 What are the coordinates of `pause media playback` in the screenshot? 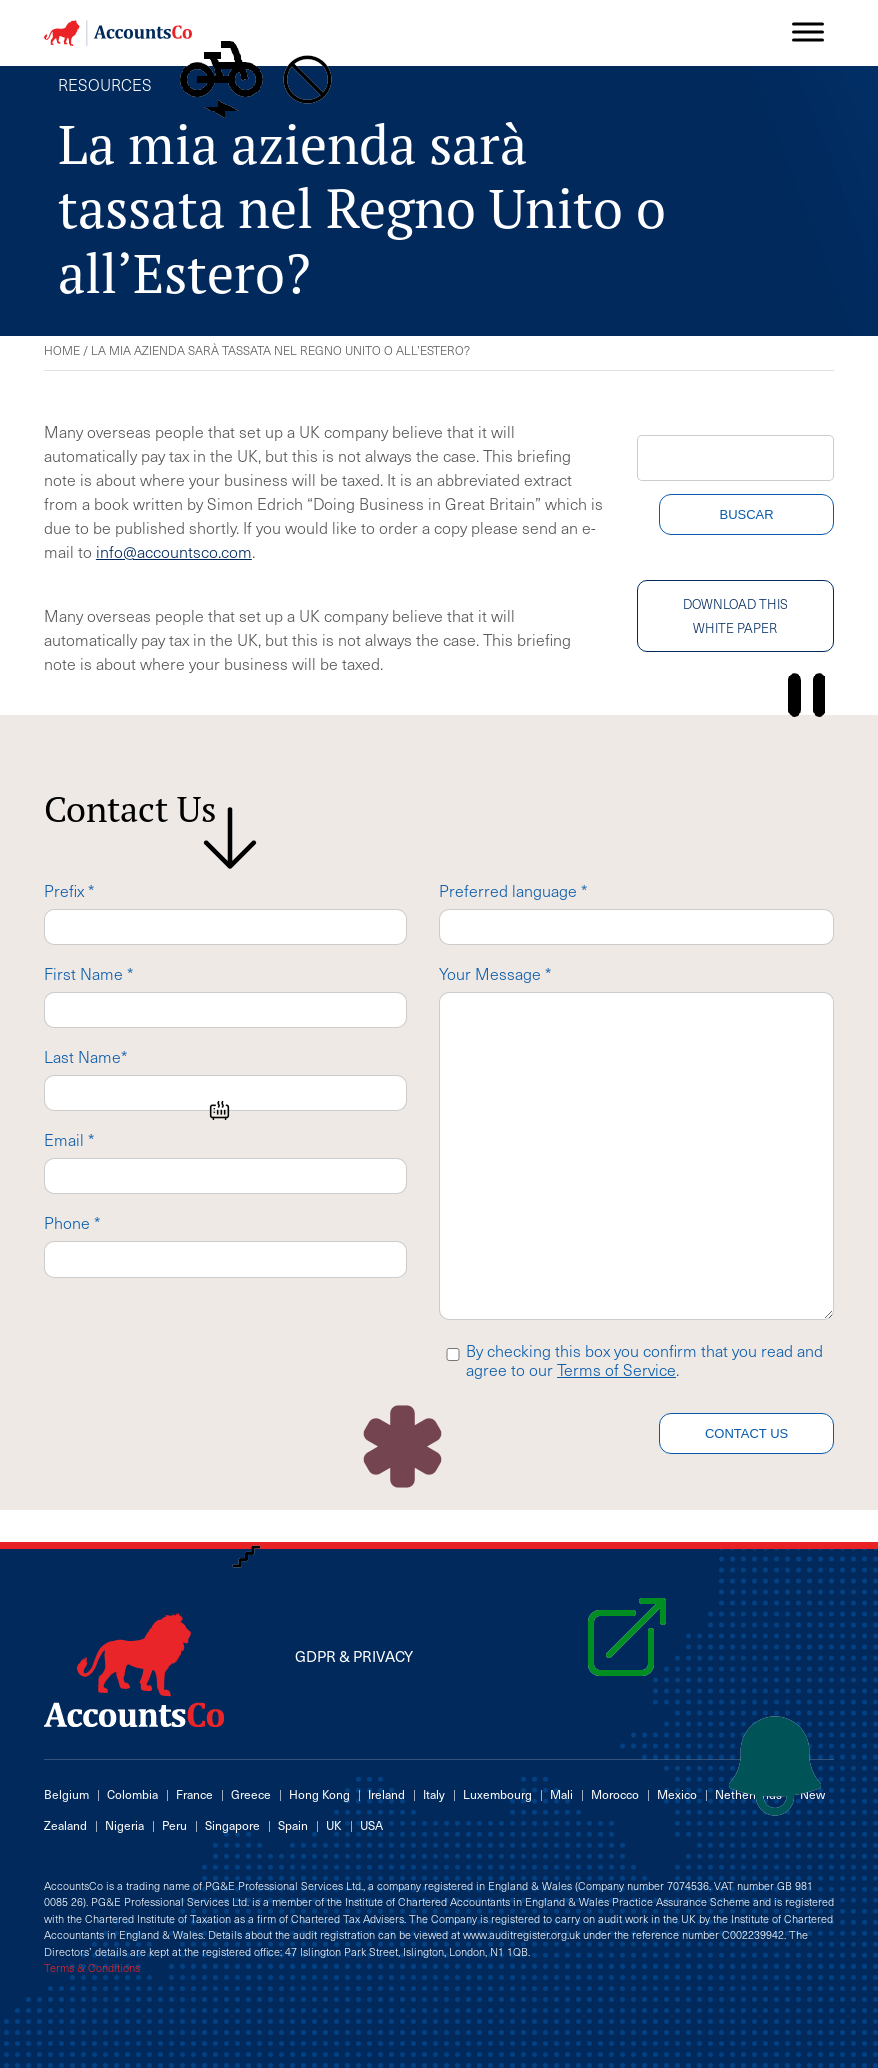 It's located at (807, 695).